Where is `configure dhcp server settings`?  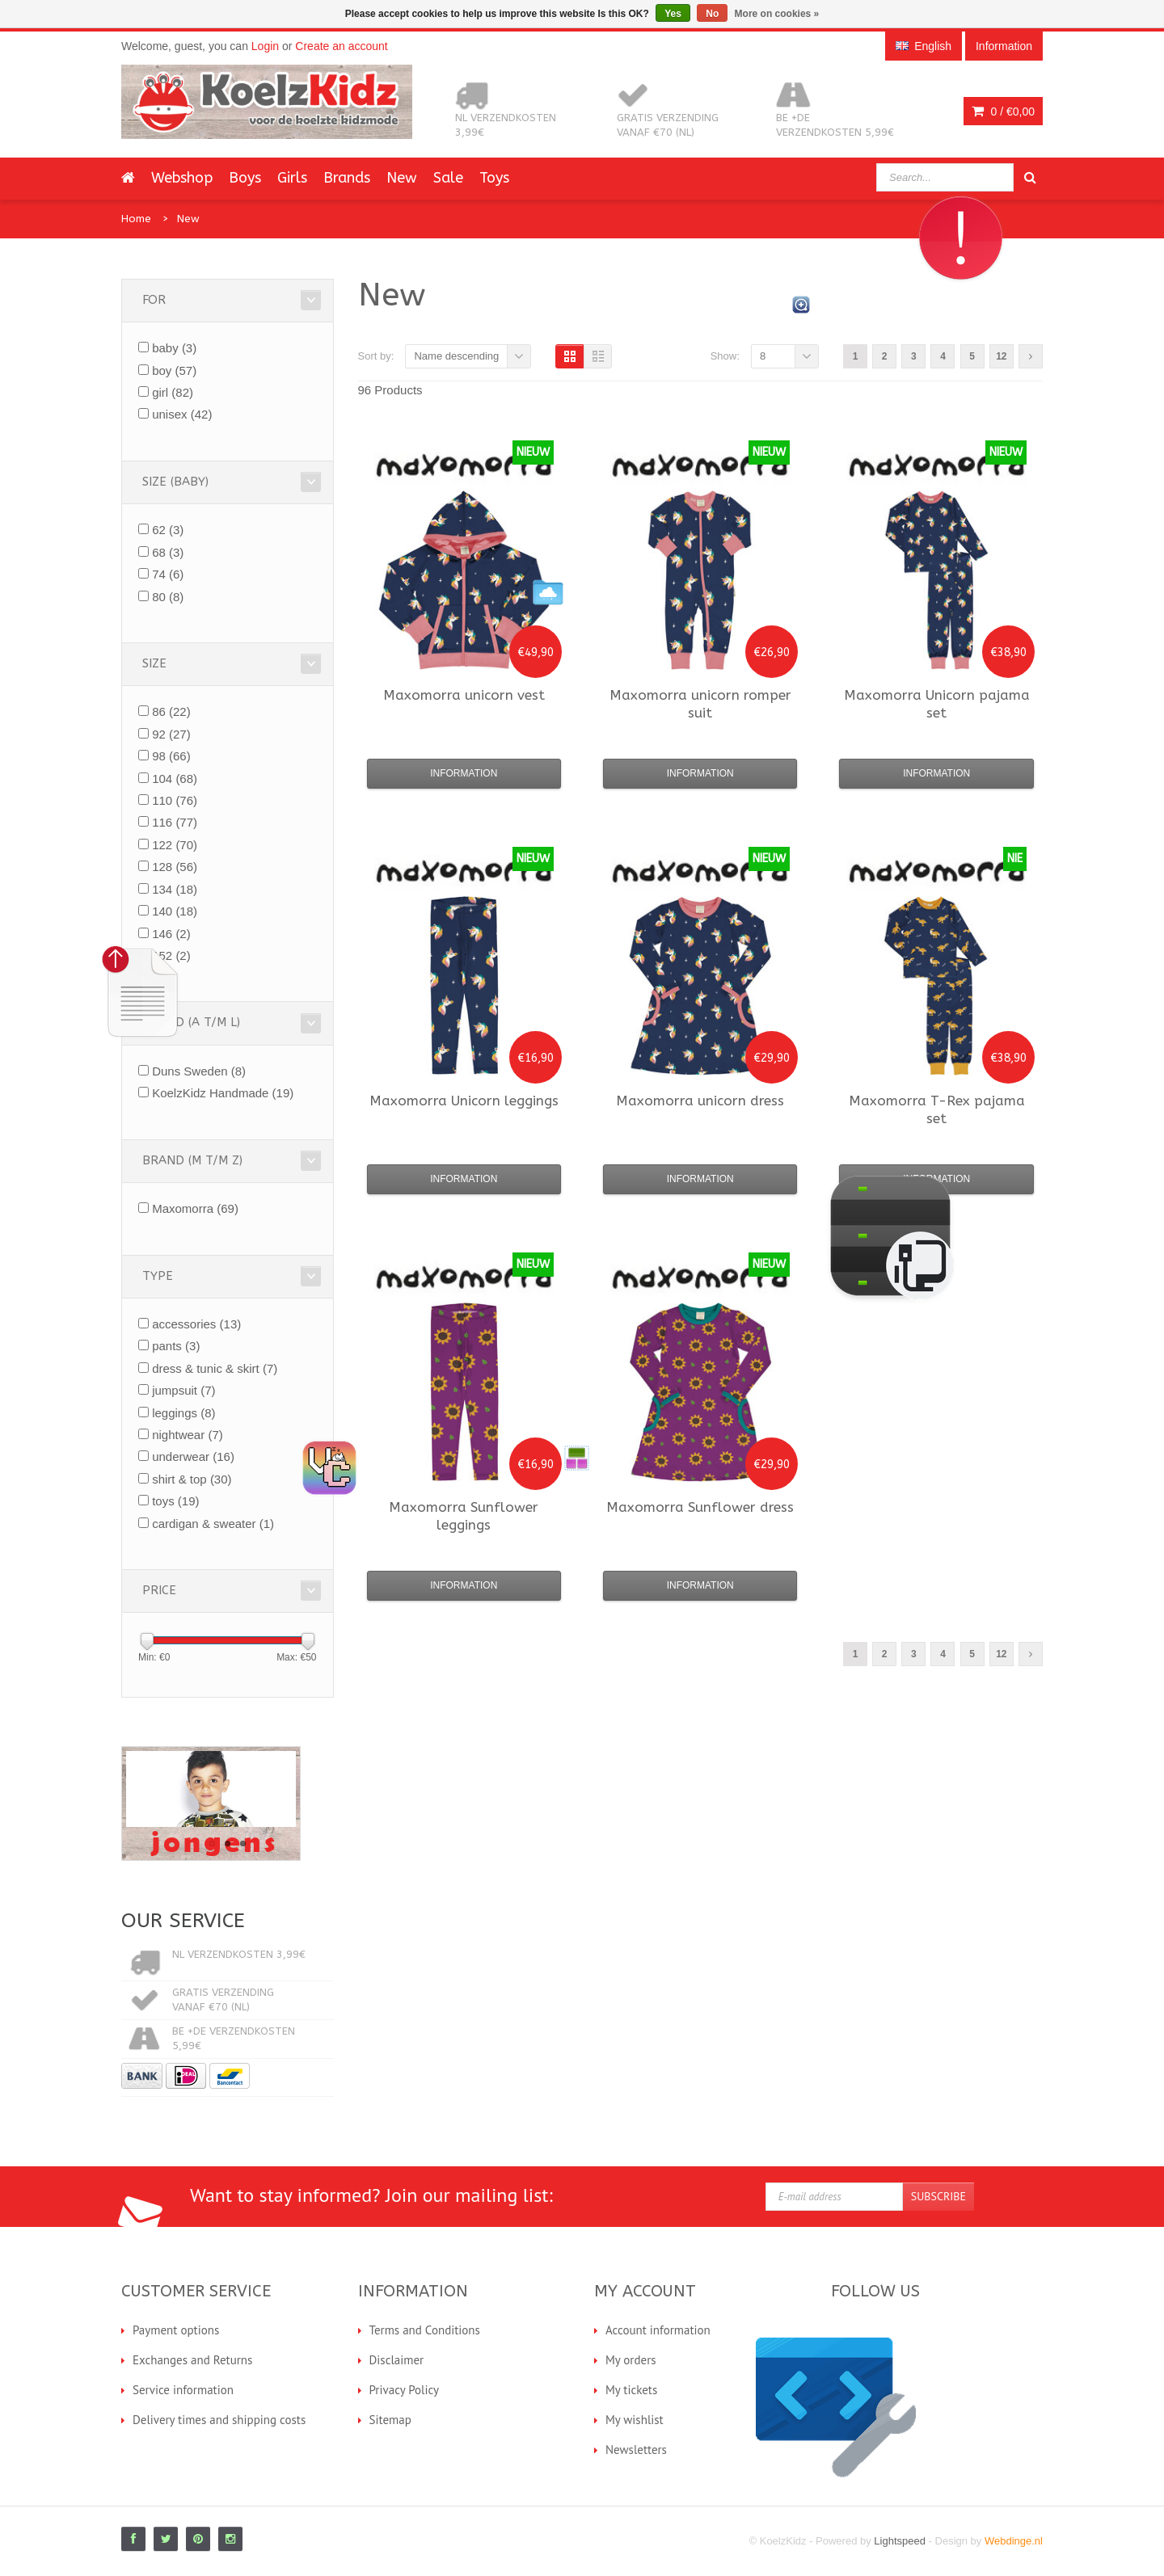 configure dhcp server settings is located at coordinates (890, 1235).